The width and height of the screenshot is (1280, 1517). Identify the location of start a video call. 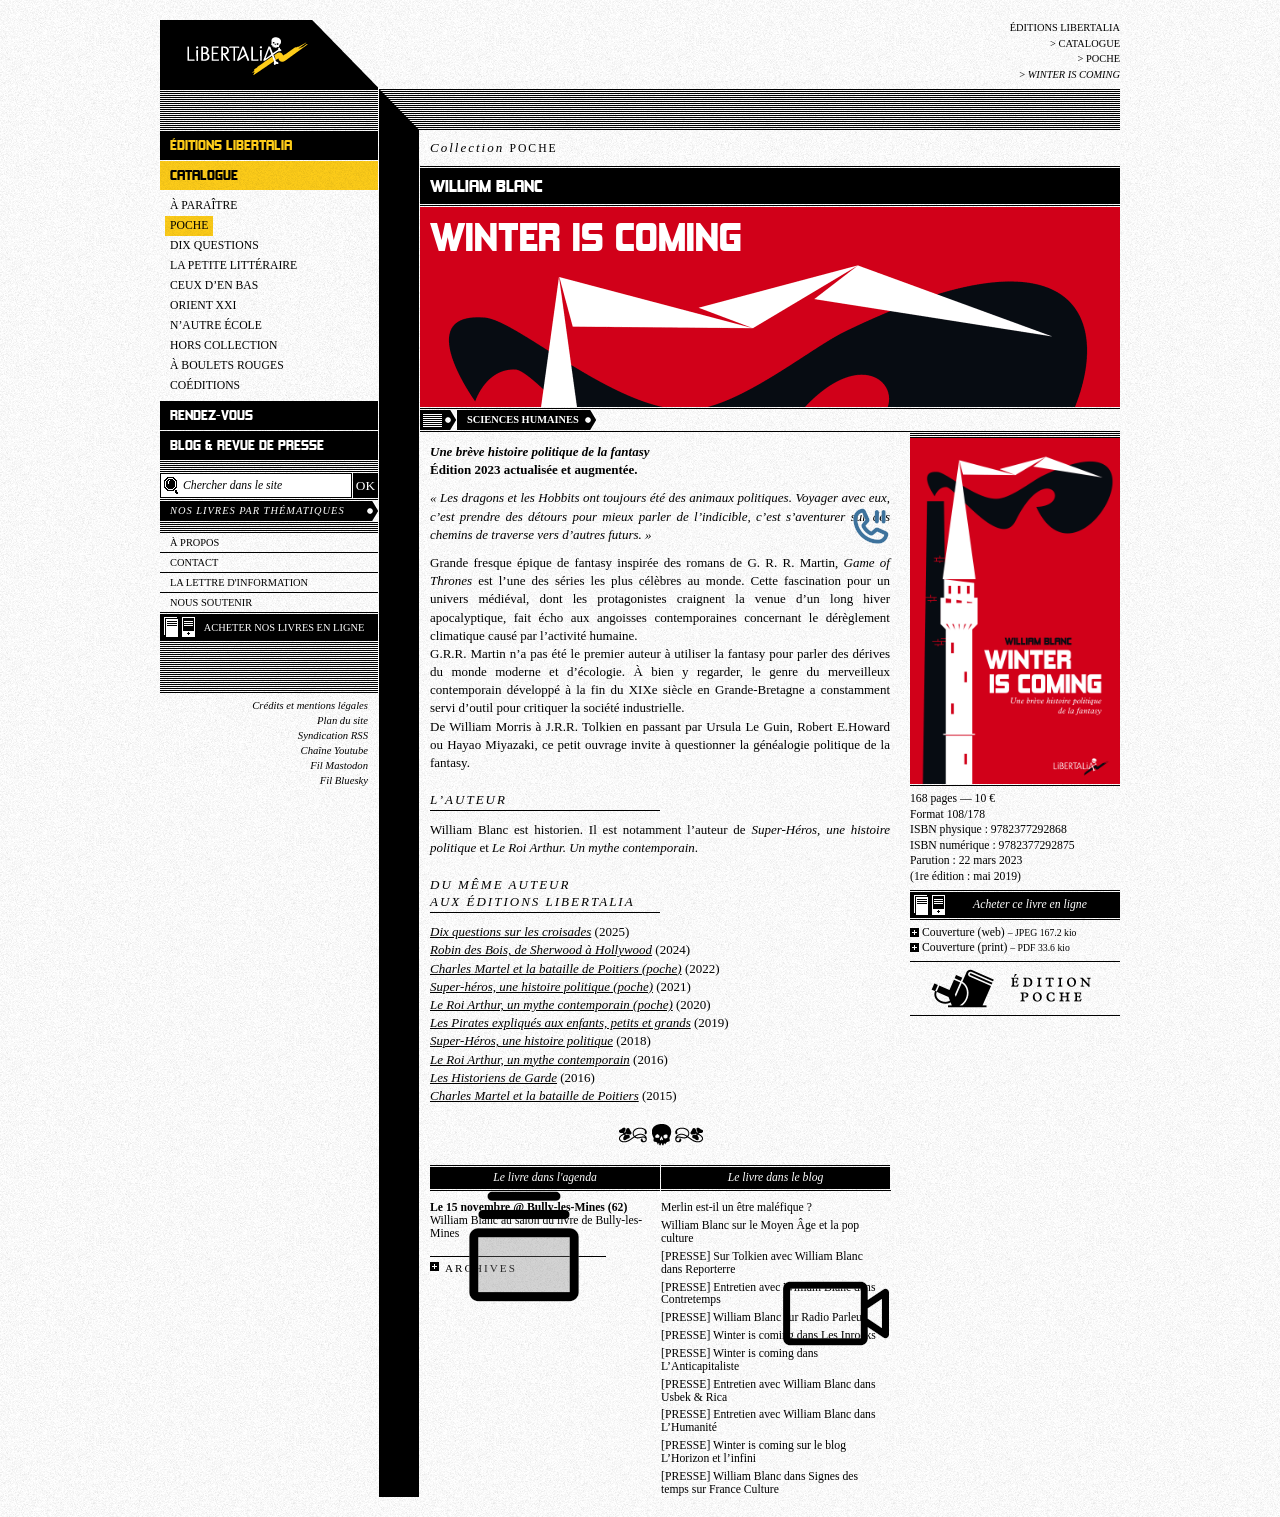
(832, 1313).